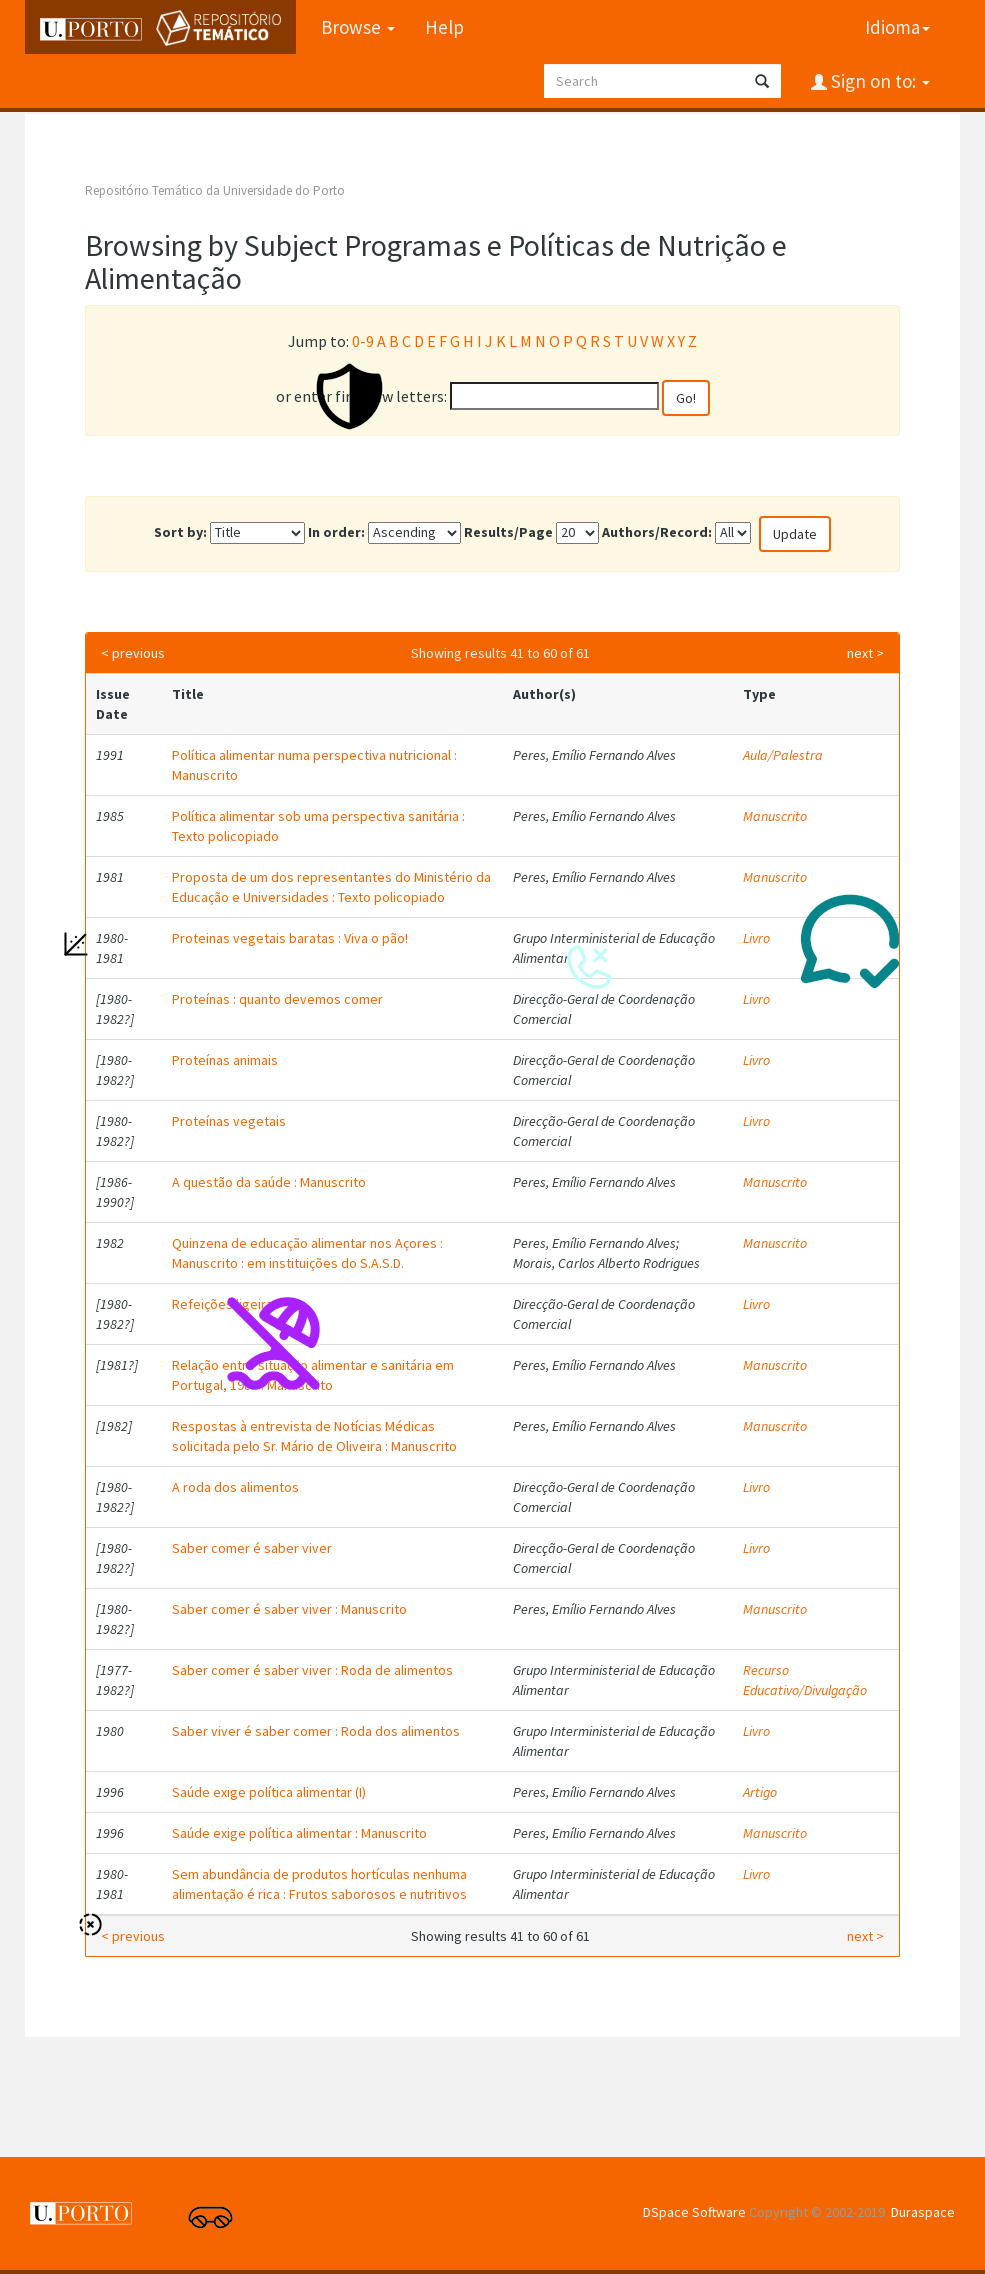 The width and height of the screenshot is (985, 2274). What do you see at coordinates (349, 396) in the screenshot?
I see `indicates partial security or protection status` at bounding box center [349, 396].